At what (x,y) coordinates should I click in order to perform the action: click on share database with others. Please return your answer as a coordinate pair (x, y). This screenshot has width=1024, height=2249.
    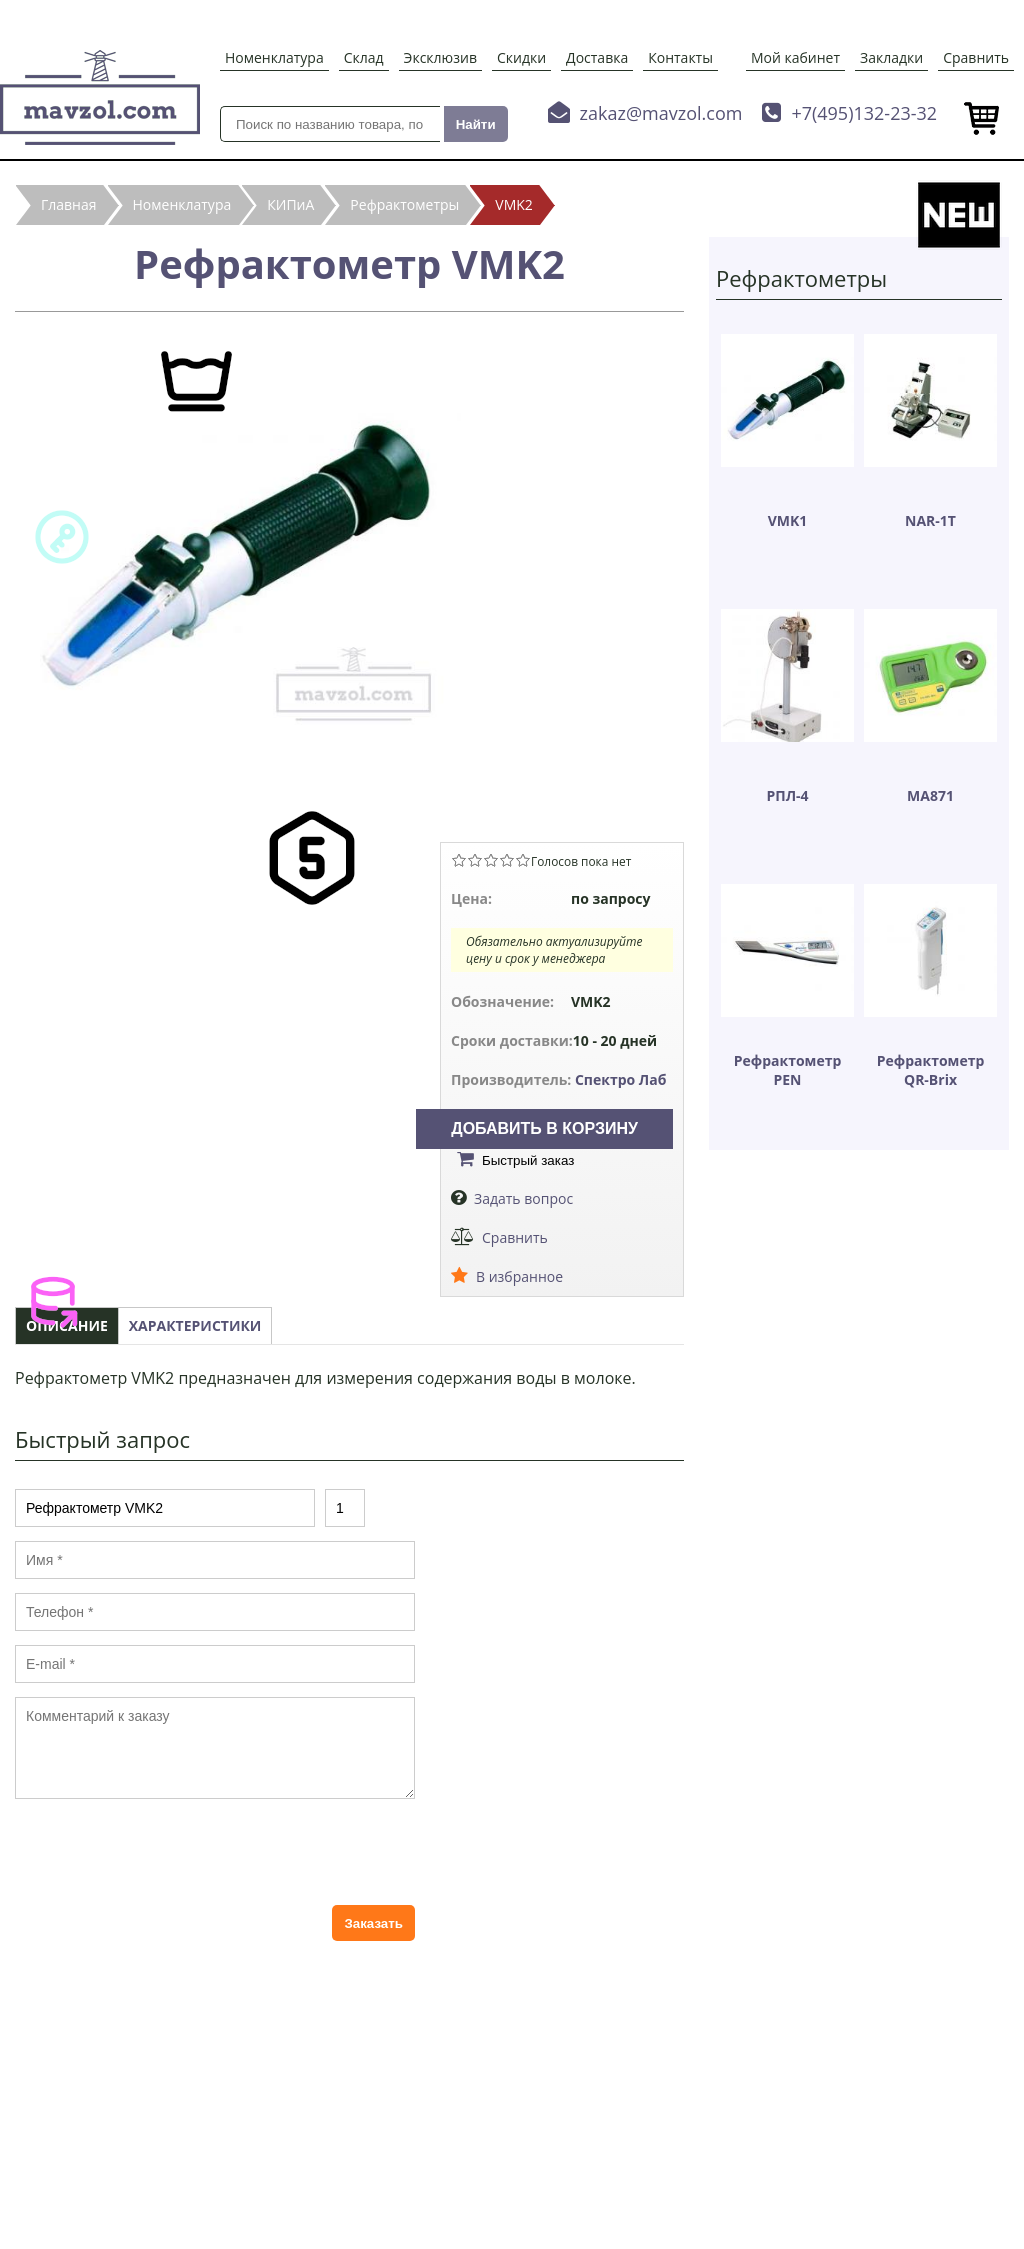
    Looking at the image, I should click on (53, 1301).